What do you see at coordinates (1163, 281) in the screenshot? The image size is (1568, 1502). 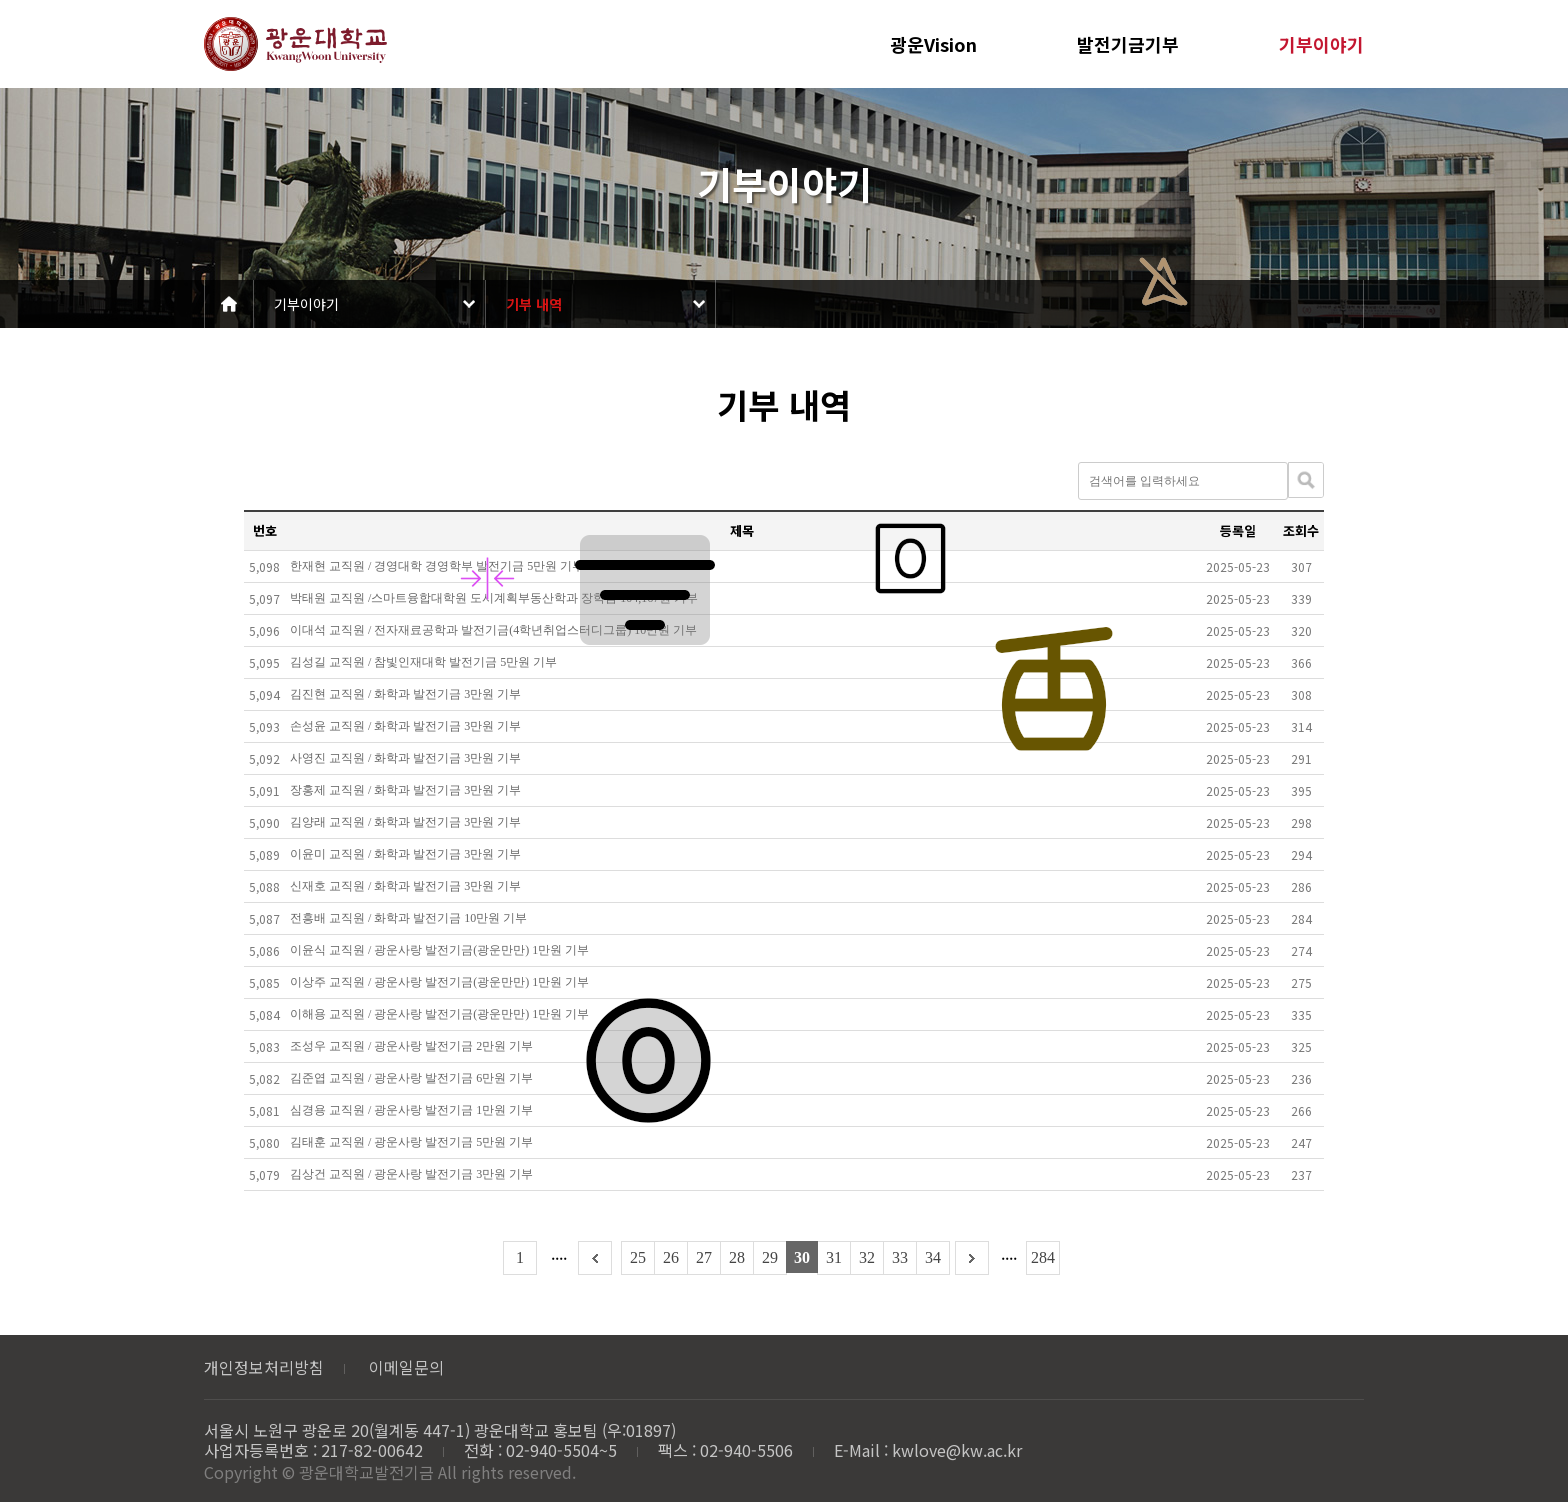 I see `navigation or GPS is disabled` at bounding box center [1163, 281].